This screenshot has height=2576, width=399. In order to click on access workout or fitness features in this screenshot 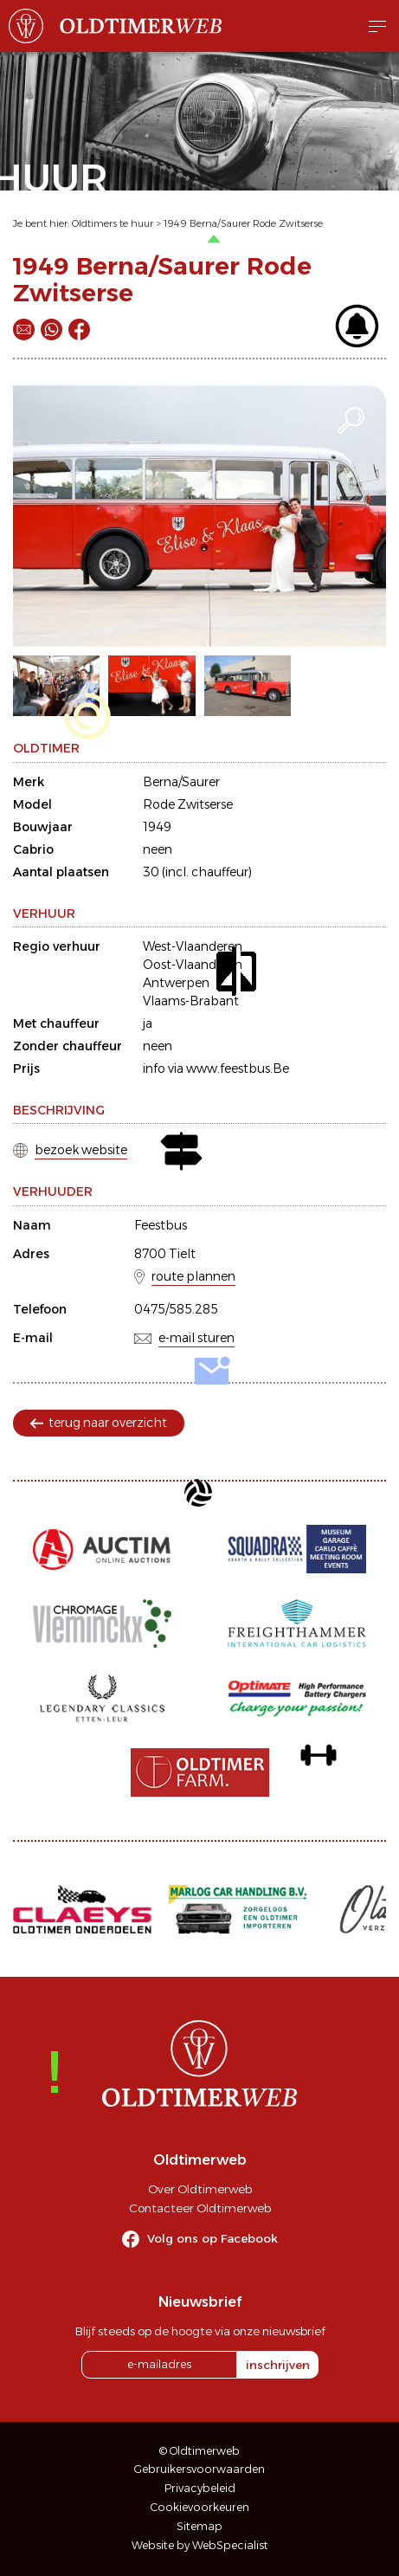, I will do `click(319, 1755)`.